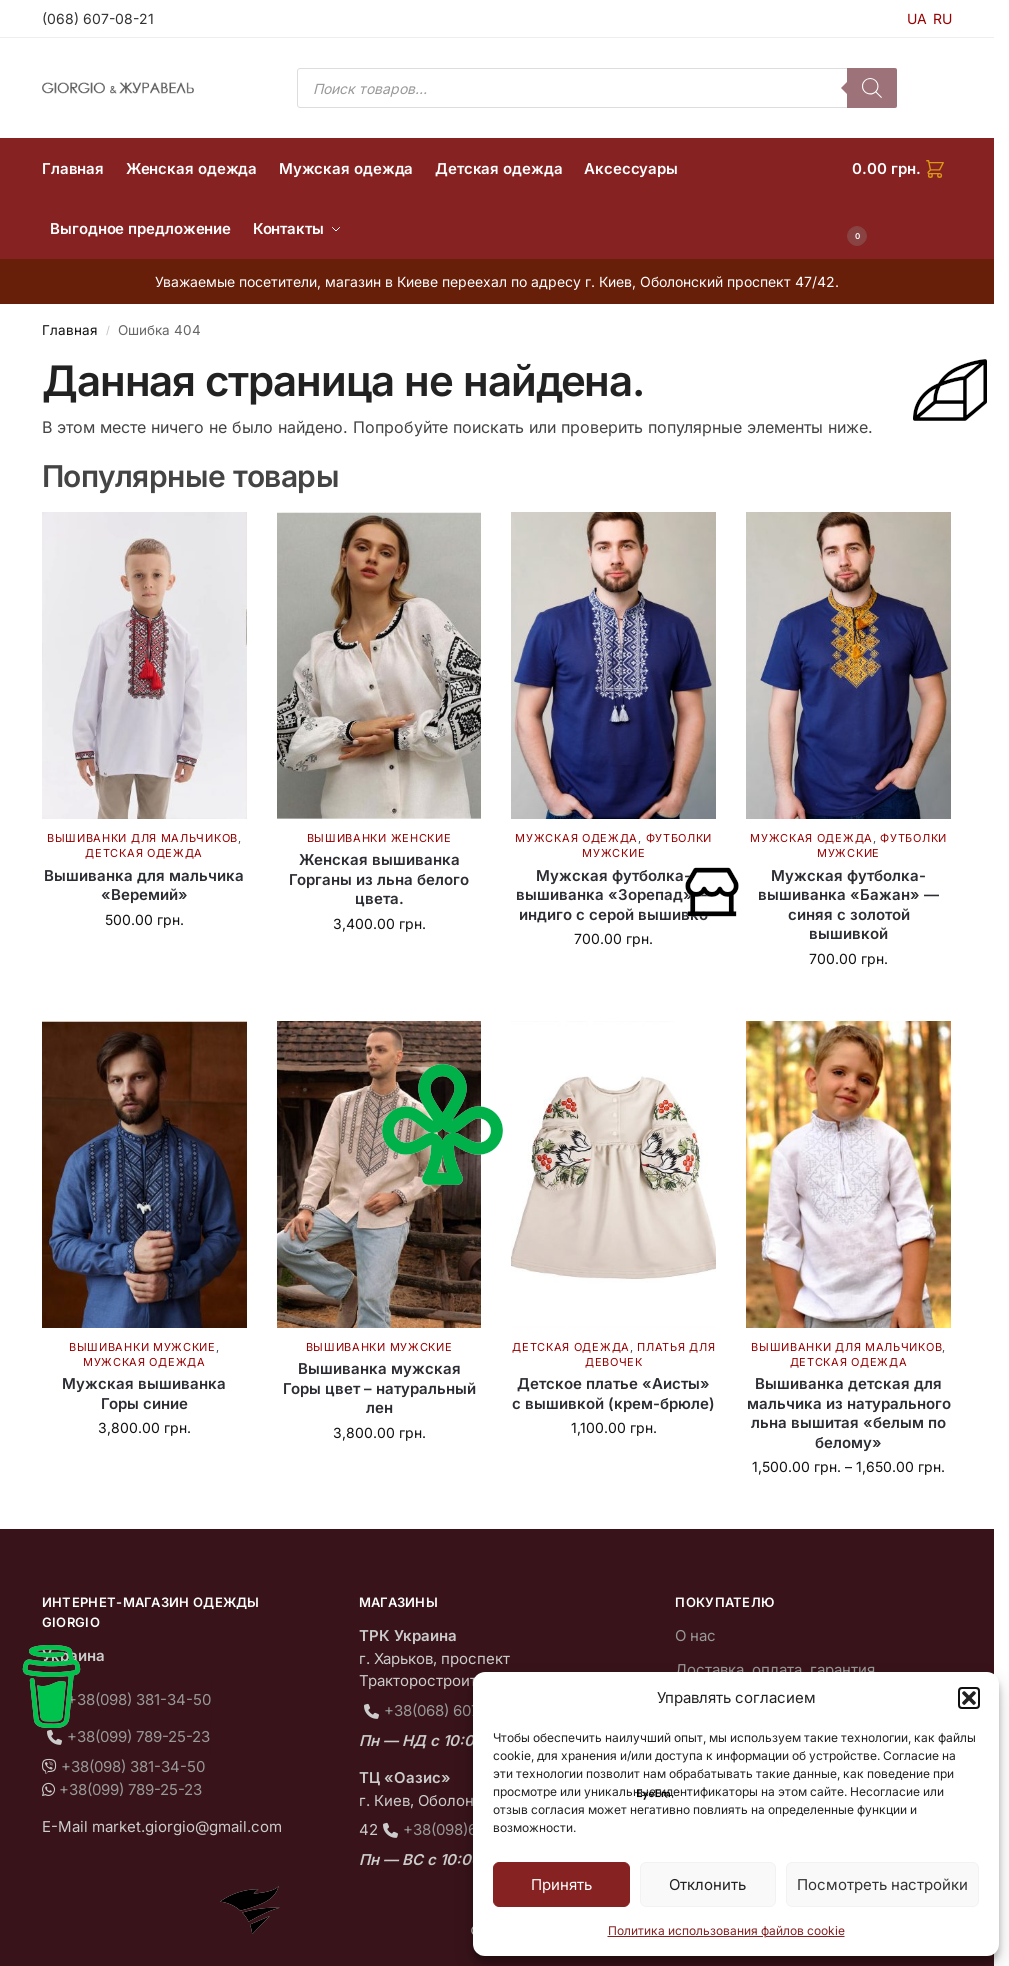 This screenshot has height=1966, width=1009. What do you see at coordinates (442, 1124) in the screenshot?
I see `represents the clubs suit in a card or poker game` at bounding box center [442, 1124].